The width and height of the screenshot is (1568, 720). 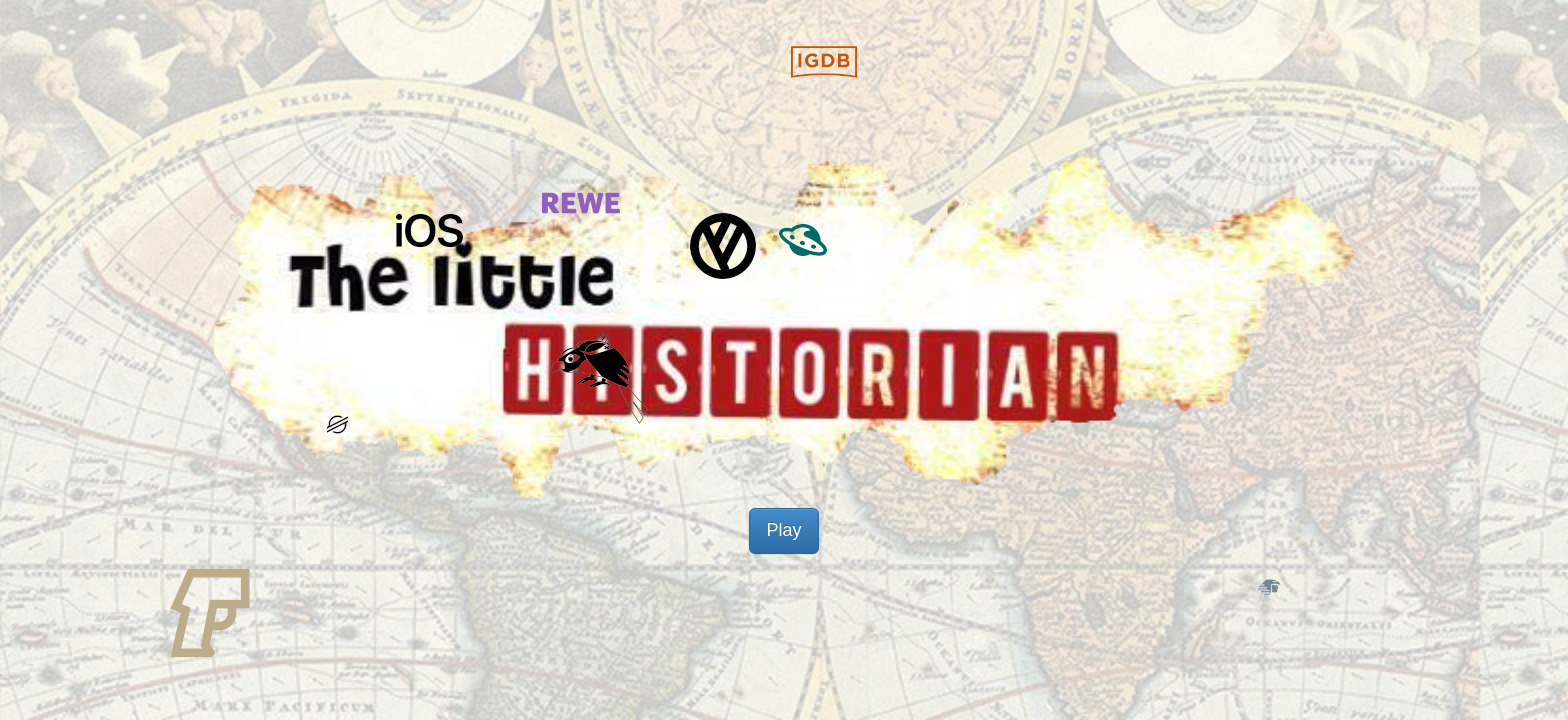 I want to click on visit IGDB (Internet Game Database) website, so click(x=824, y=62).